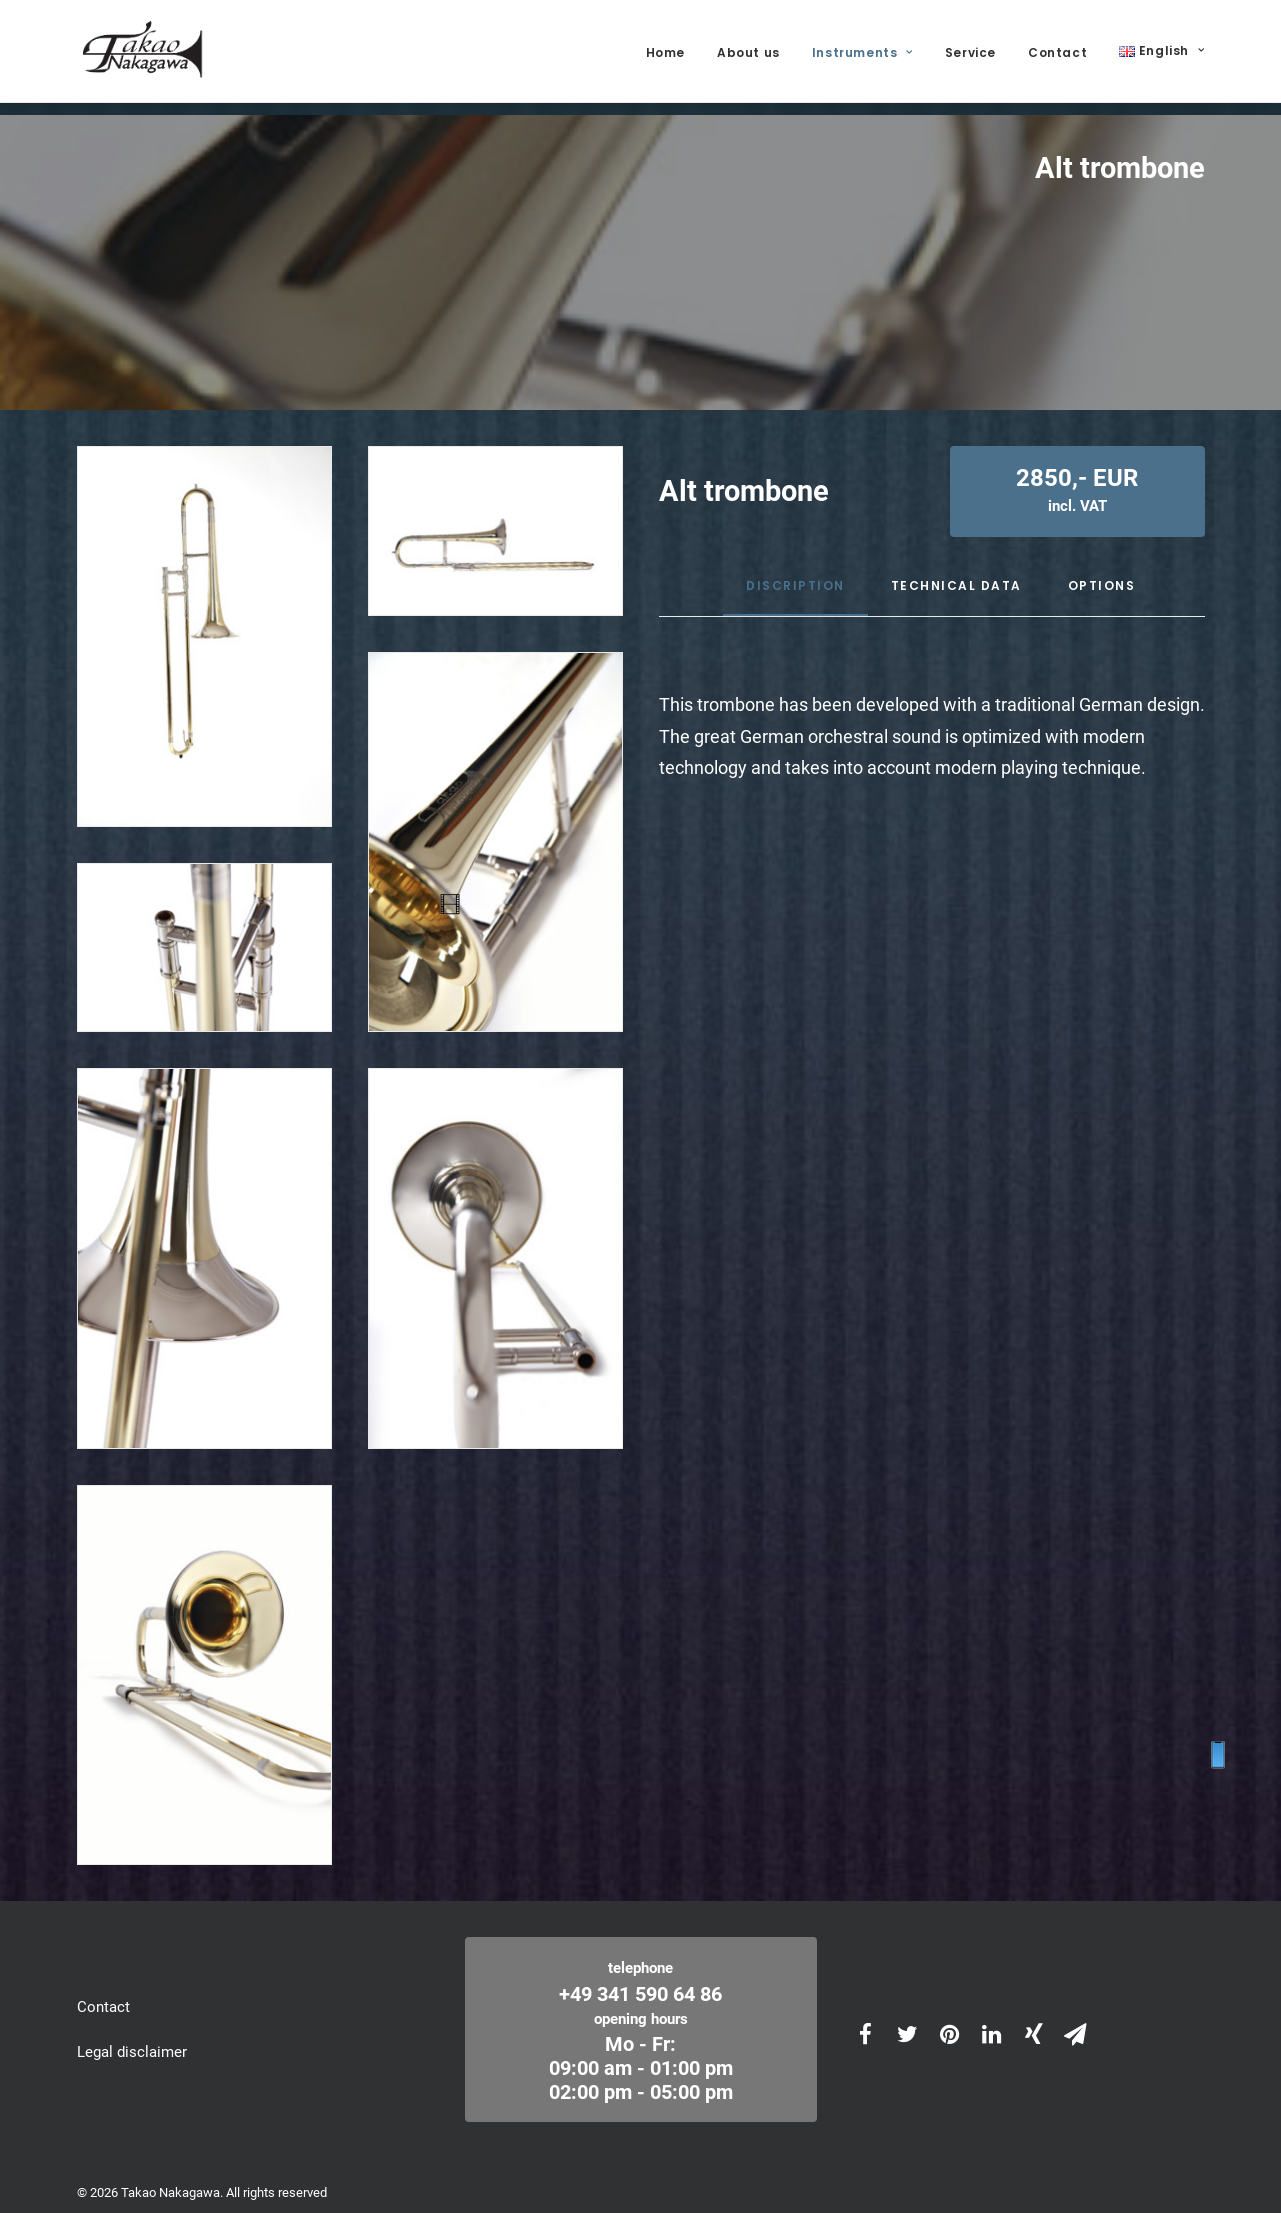 The height and width of the screenshot is (2213, 1281). Describe the element at coordinates (450, 904) in the screenshot. I see `access your movies folder in the sidebar` at that location.